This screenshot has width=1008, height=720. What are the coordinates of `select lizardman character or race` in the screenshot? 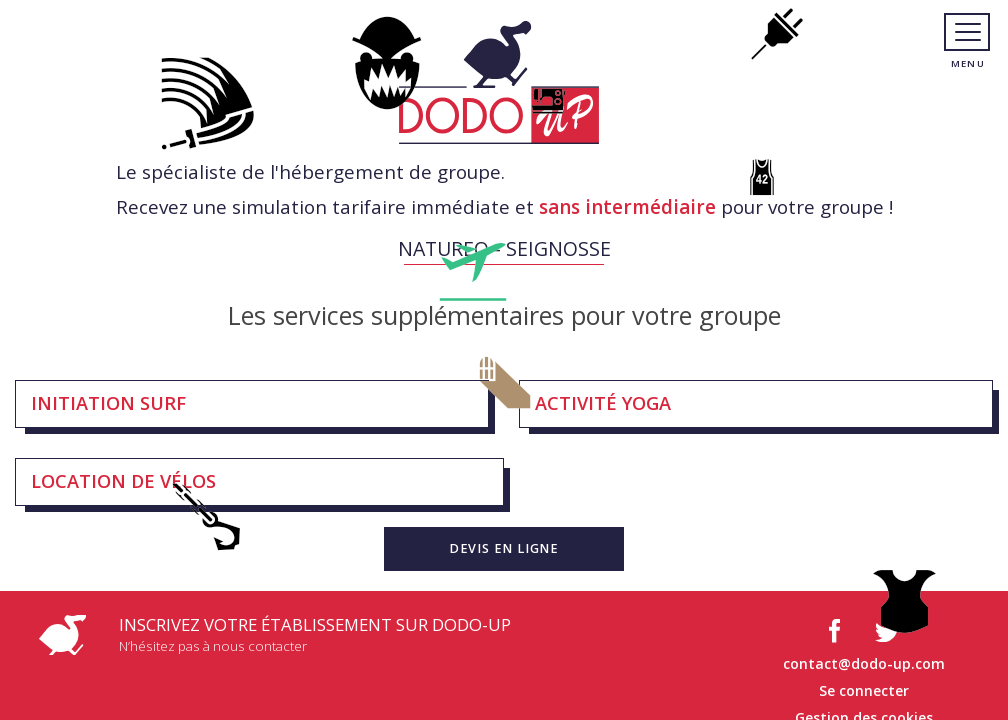 It's located at (388, 63).